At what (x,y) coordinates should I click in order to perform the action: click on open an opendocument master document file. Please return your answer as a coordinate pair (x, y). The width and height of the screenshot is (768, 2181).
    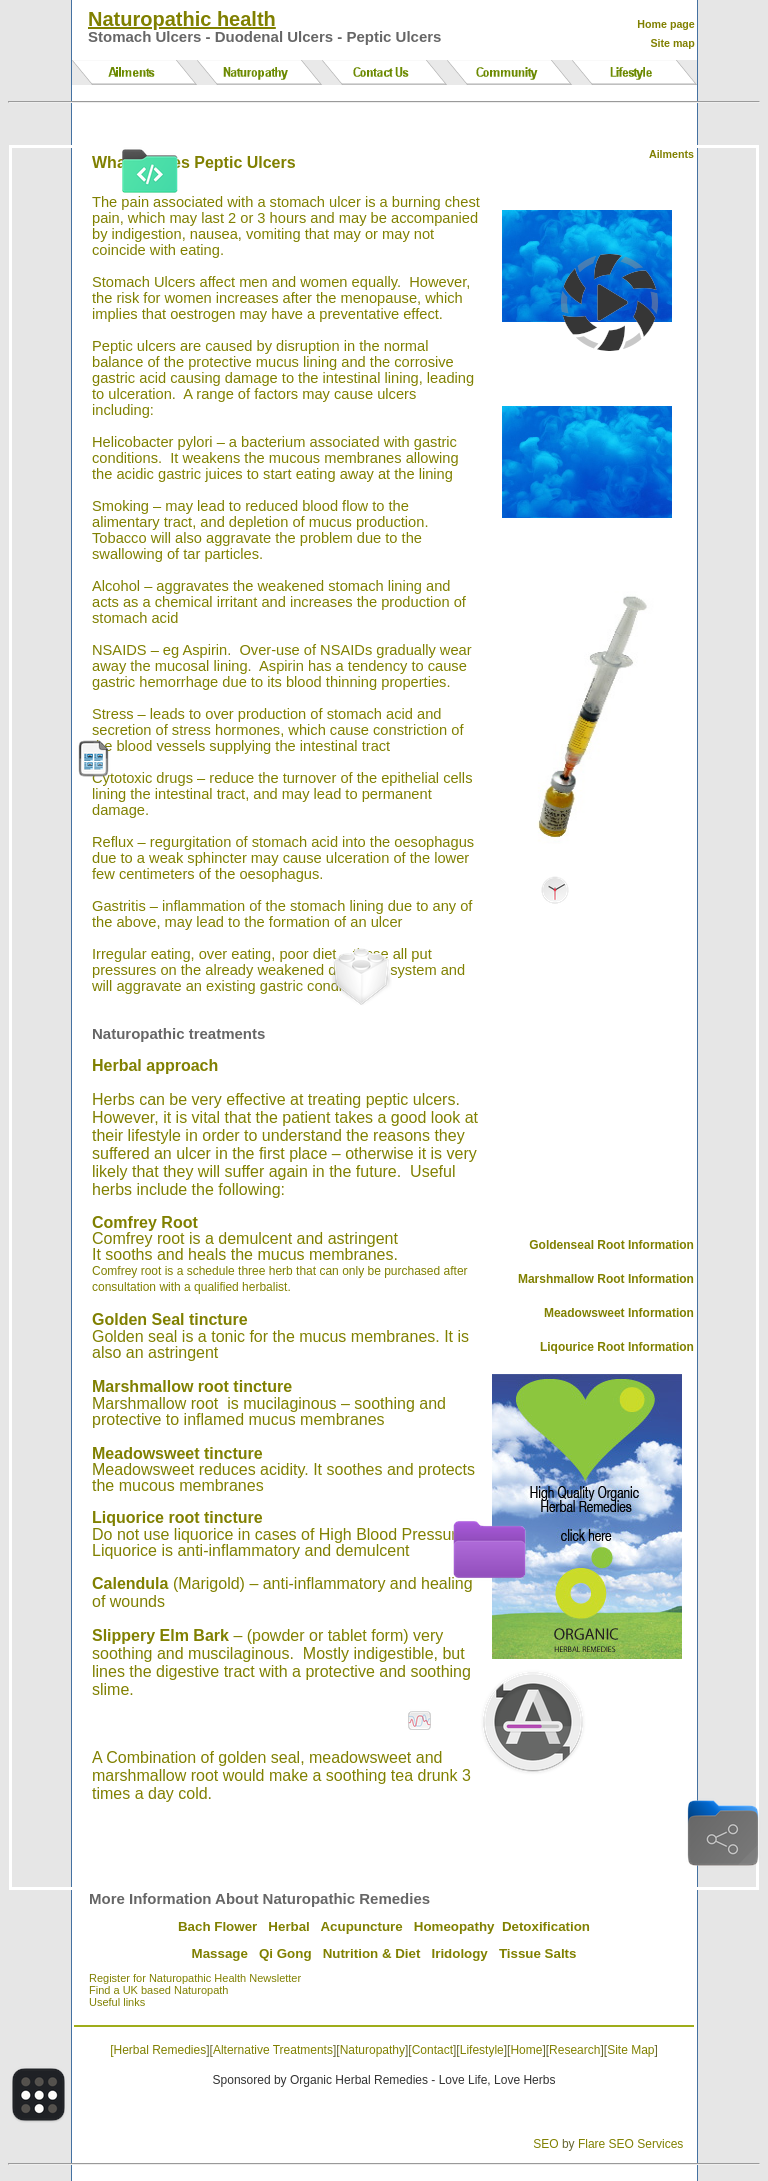
    Looking at the image, I should click on (93, 758).